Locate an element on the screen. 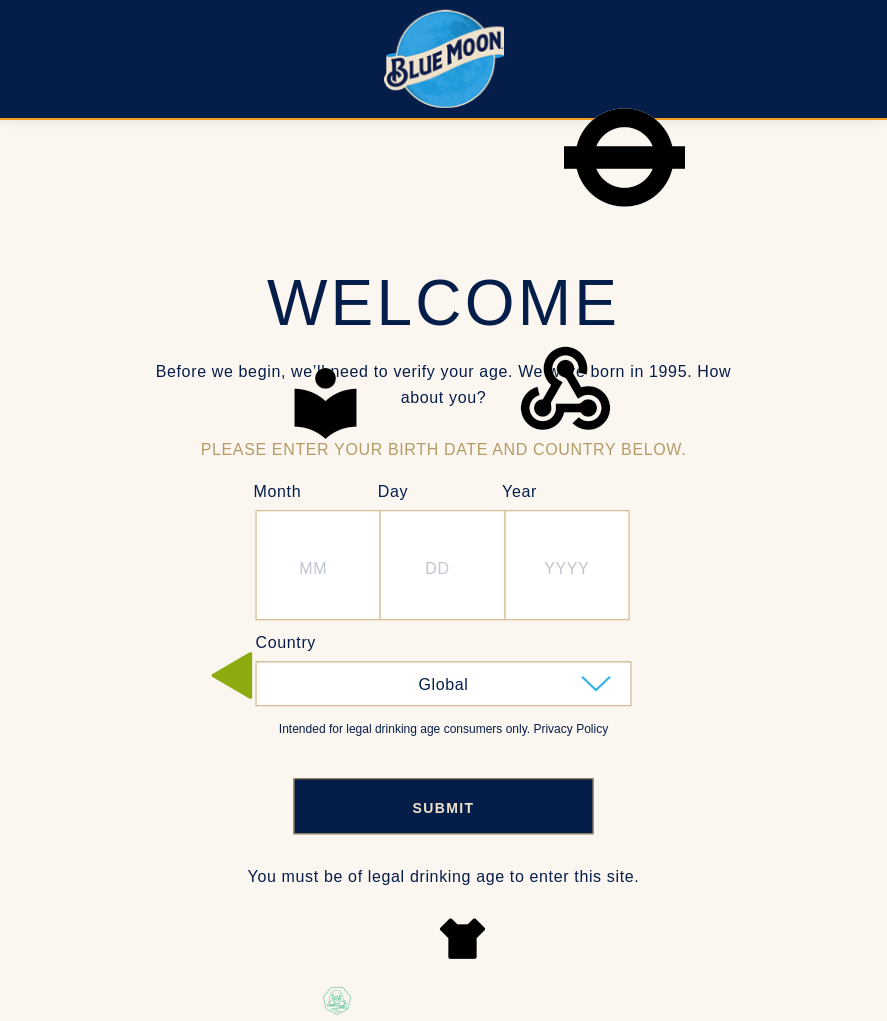 The height and width of the screenshot is (1021, 887). electron-builder logo is located at coordinates (325, 403).